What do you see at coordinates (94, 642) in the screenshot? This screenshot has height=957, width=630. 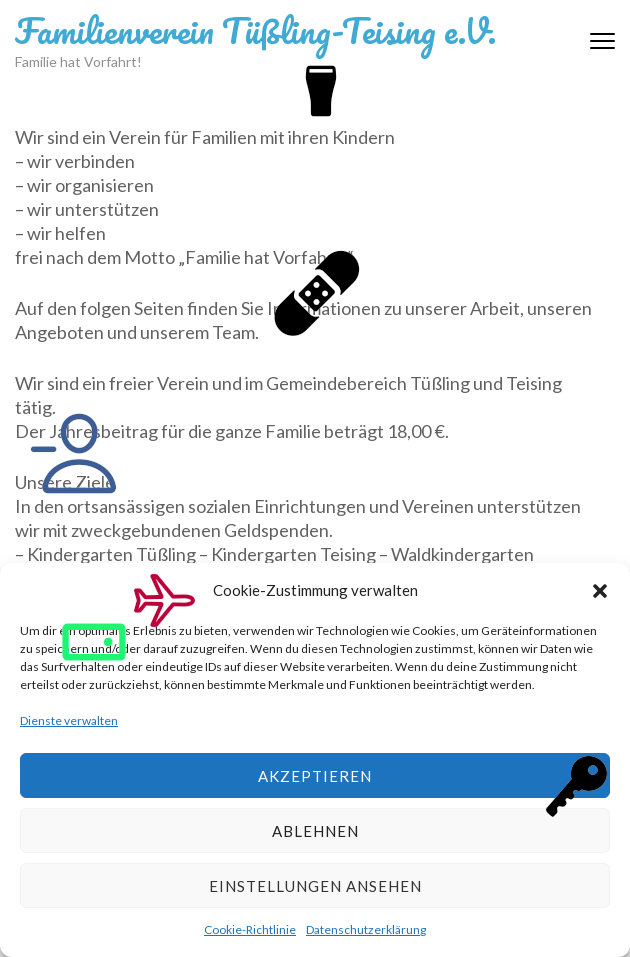 I see `access storage or hard drive settings` at bounding box center [94, 642].